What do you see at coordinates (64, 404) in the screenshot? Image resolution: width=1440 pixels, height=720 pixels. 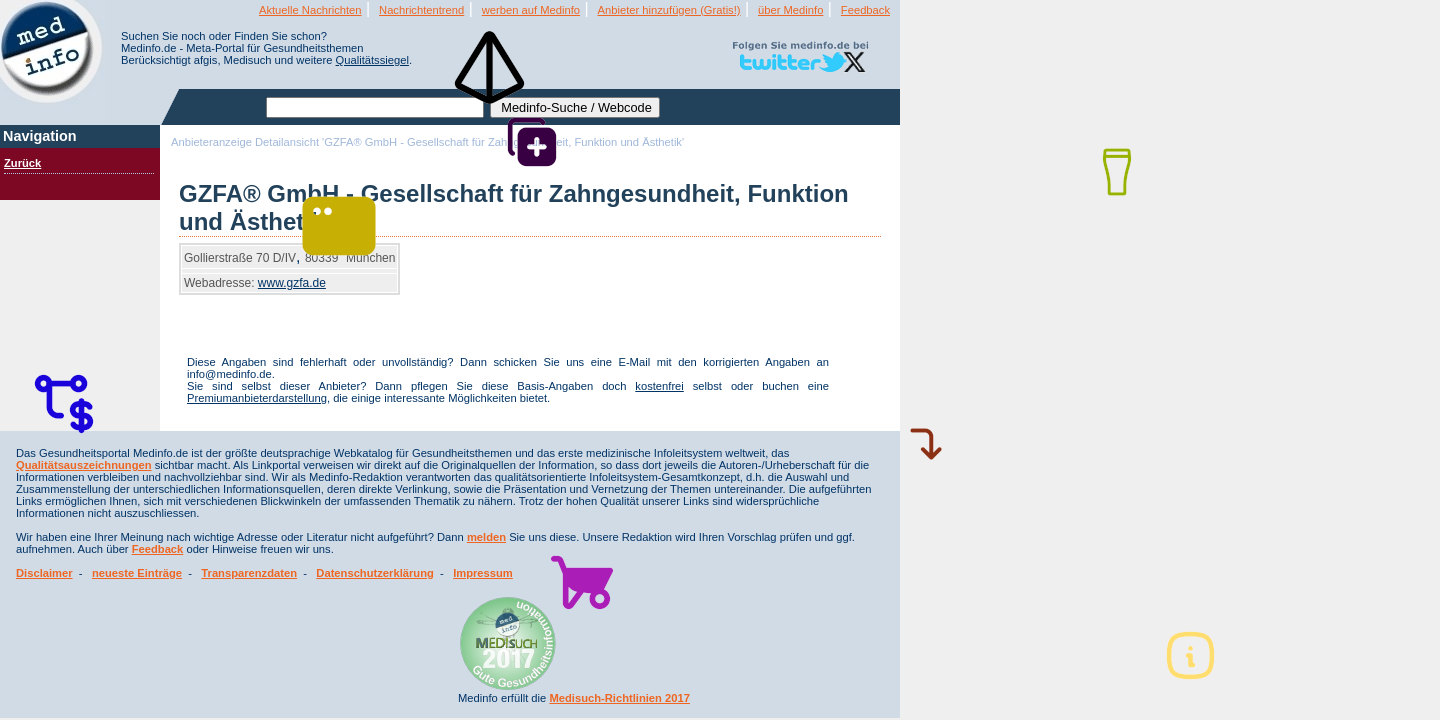 I see `view transaction history` at bounding box center [64, 404].